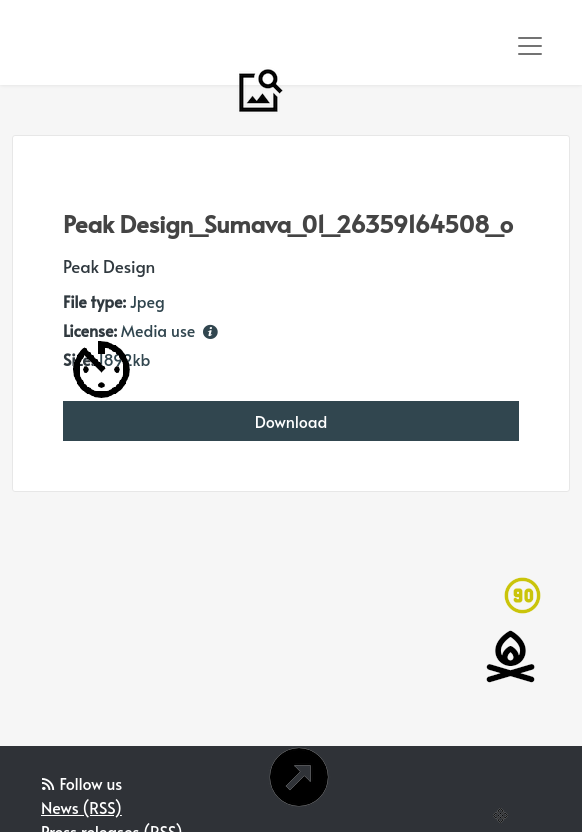  Describe the element at coordinates (522, 595) in the screenshot. I see `set timer or duration for 90 seconds` at that location.